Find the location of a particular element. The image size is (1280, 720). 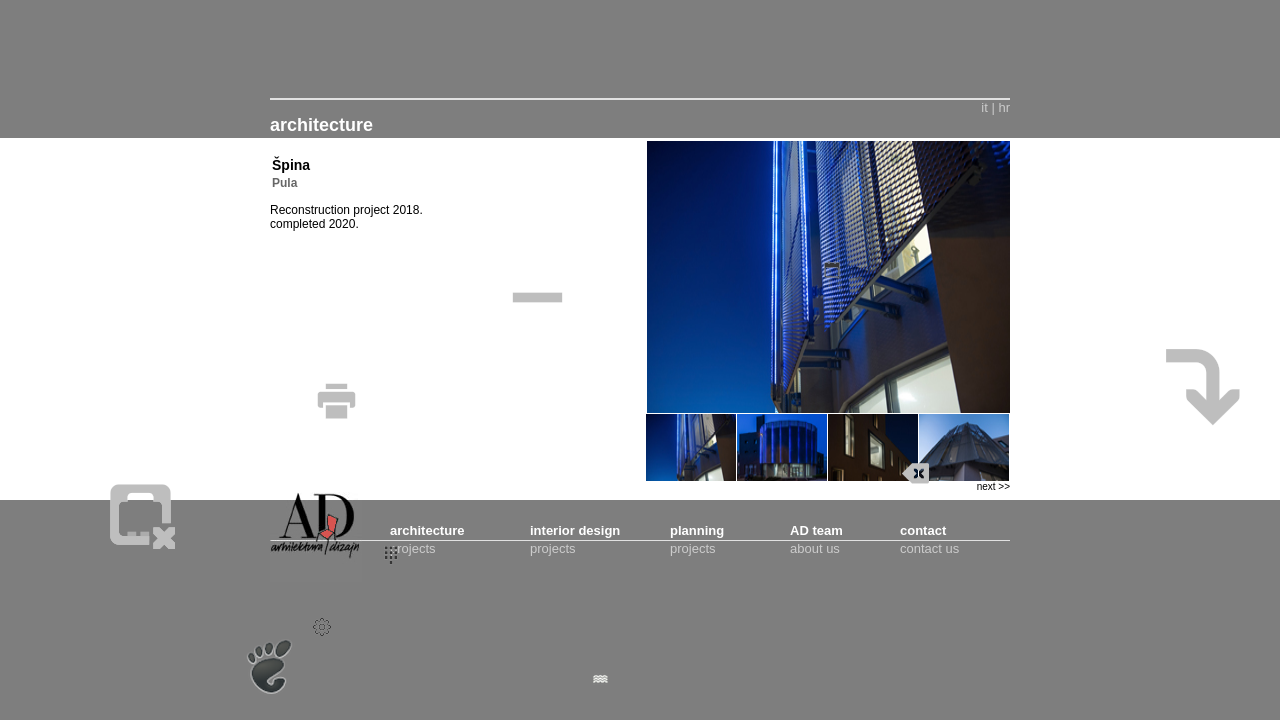

print the current document is located at coordinates (336, 402).